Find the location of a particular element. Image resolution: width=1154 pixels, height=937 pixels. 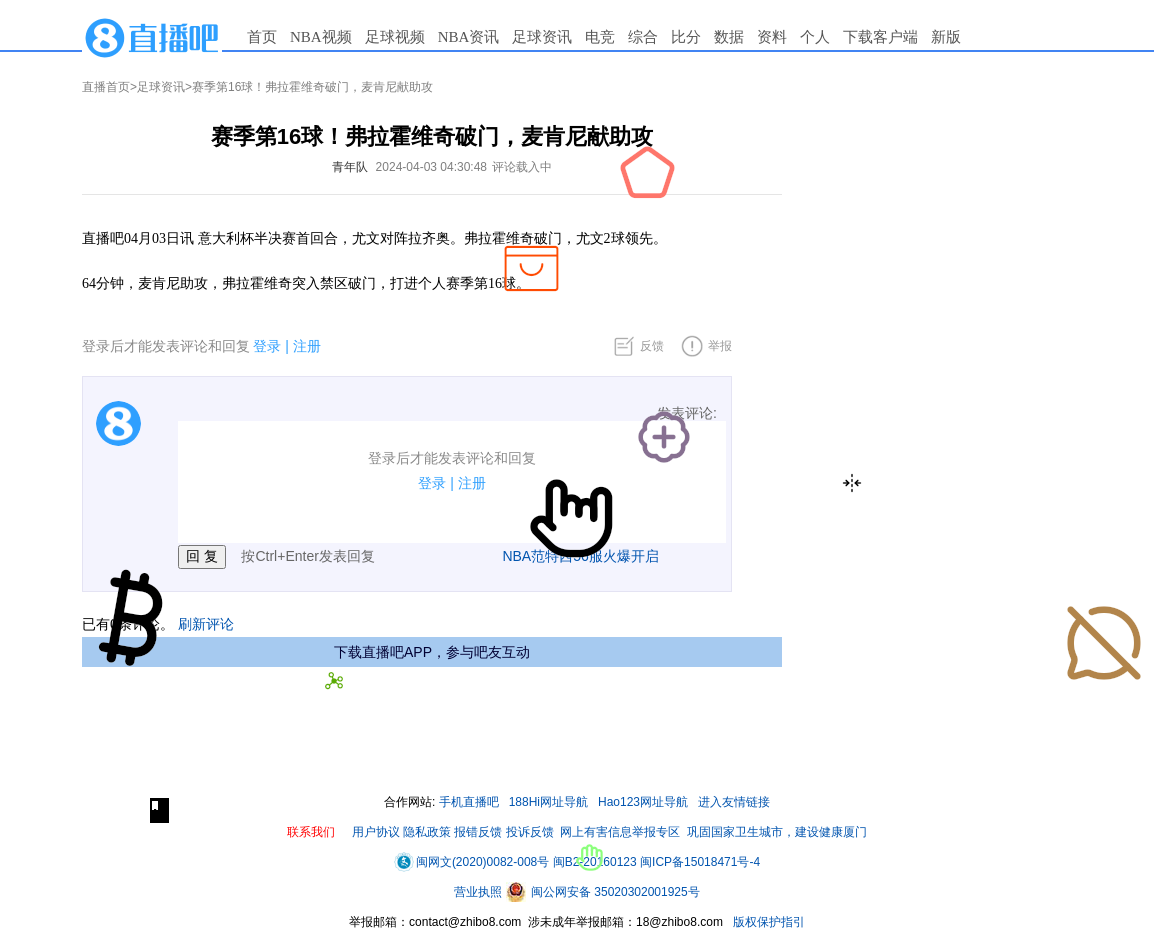

view network connections or relationships is located at coordinates (334, 681).